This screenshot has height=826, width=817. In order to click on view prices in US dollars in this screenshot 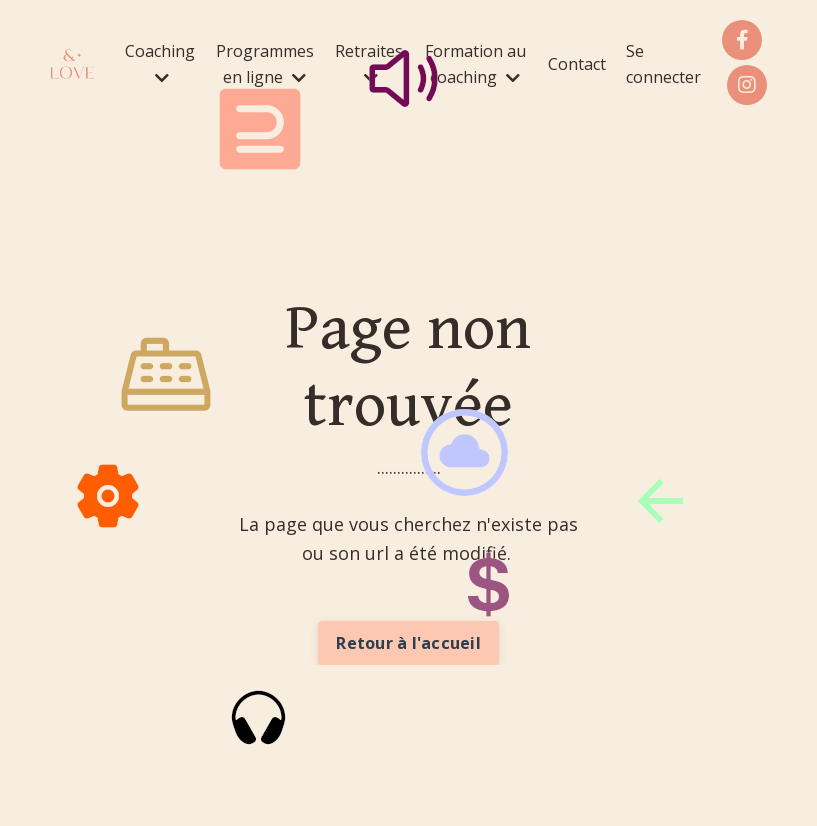, I will do `click(488, 584)`.